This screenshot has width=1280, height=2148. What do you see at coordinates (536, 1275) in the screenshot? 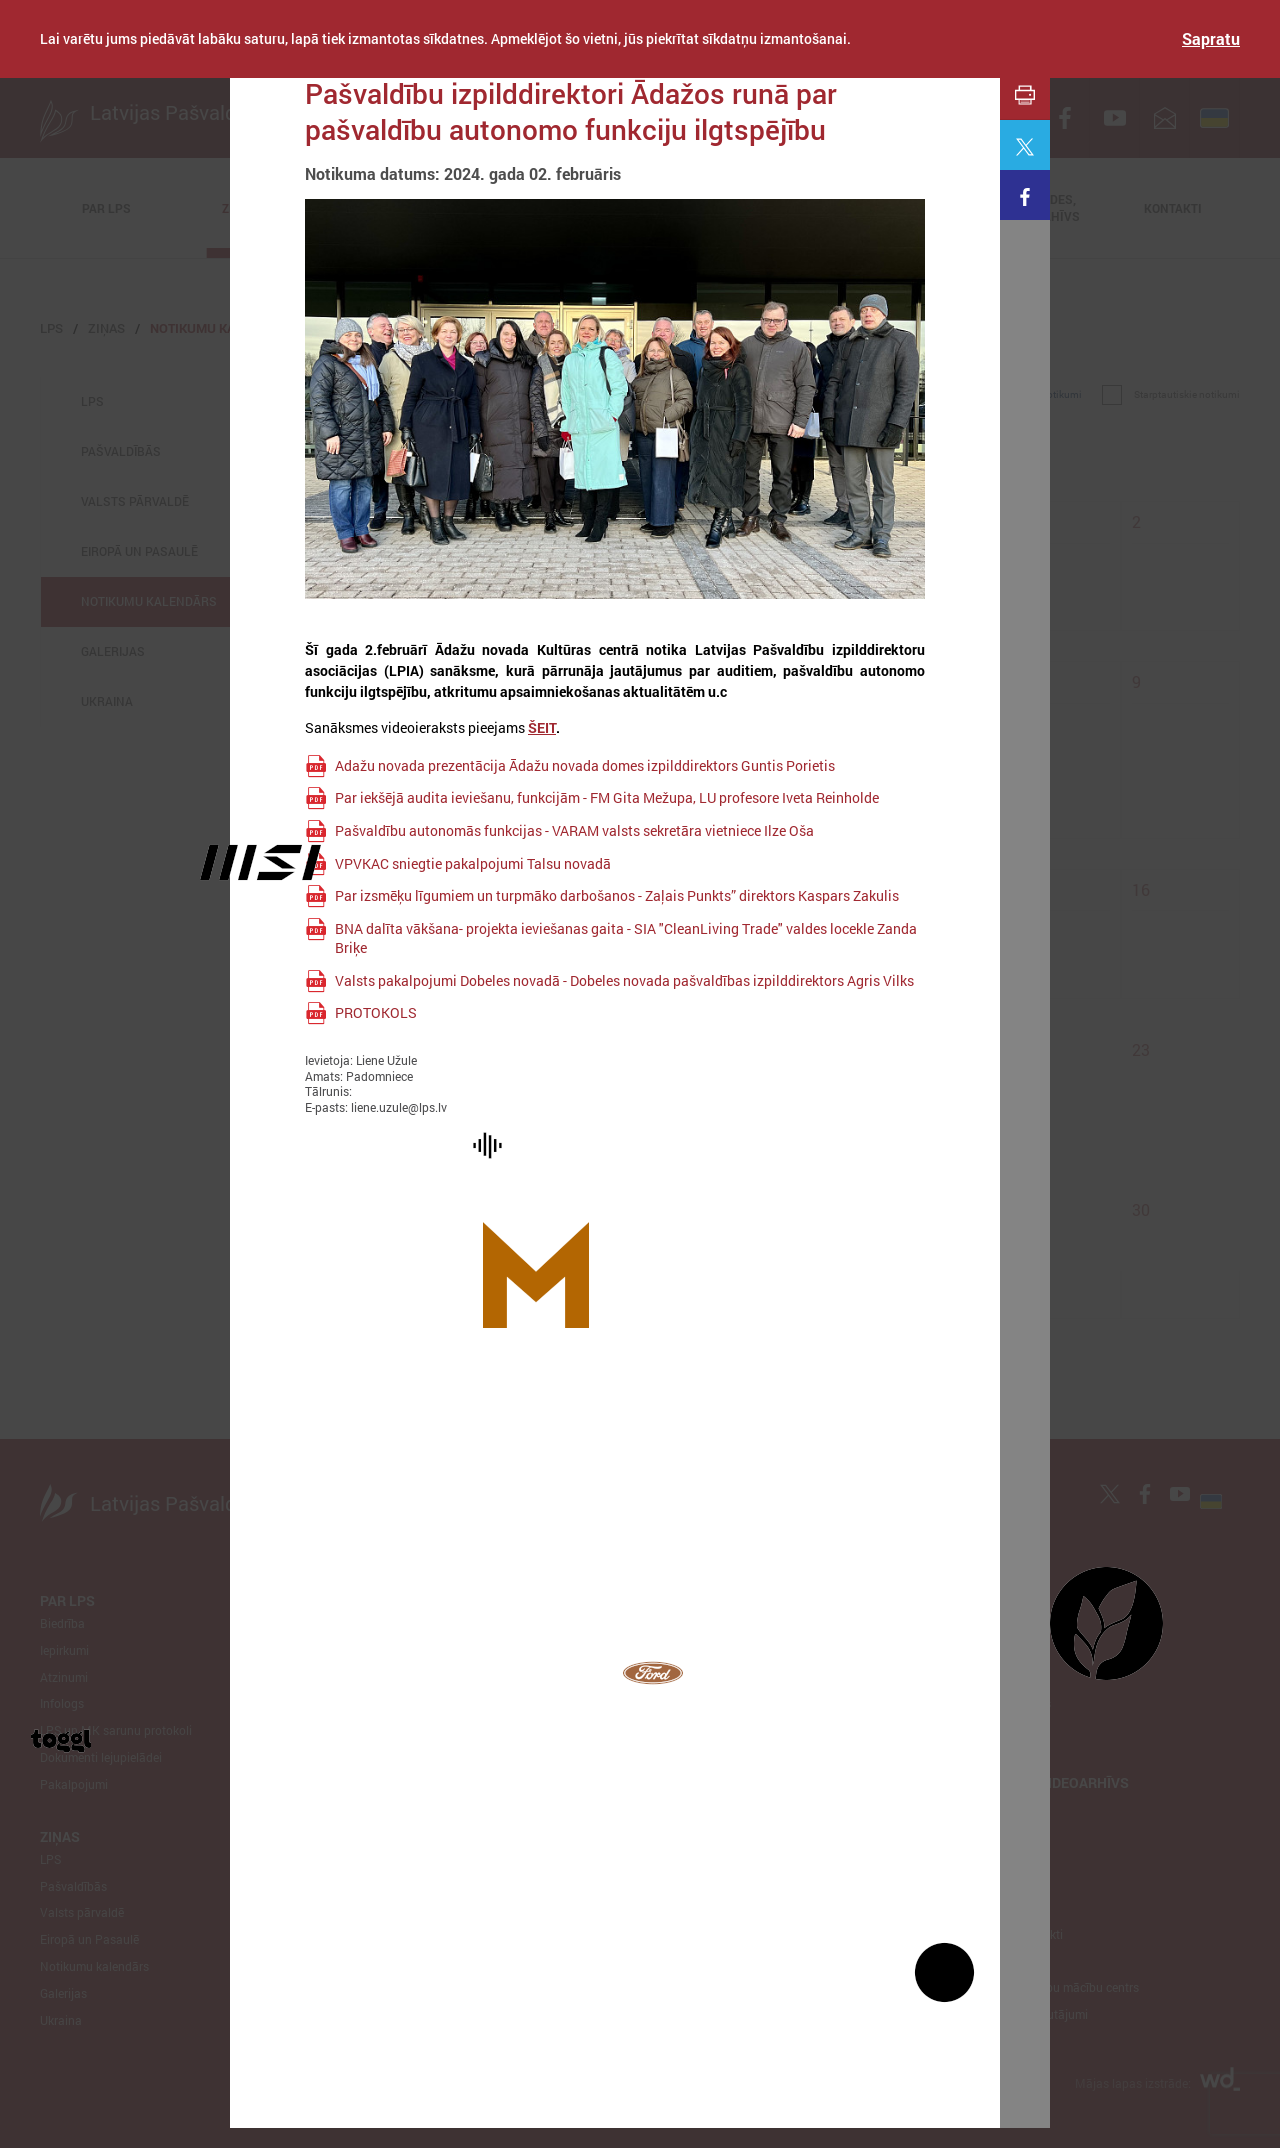
I see `Monster Energy brand logo` at bounding box center [536, 1275].